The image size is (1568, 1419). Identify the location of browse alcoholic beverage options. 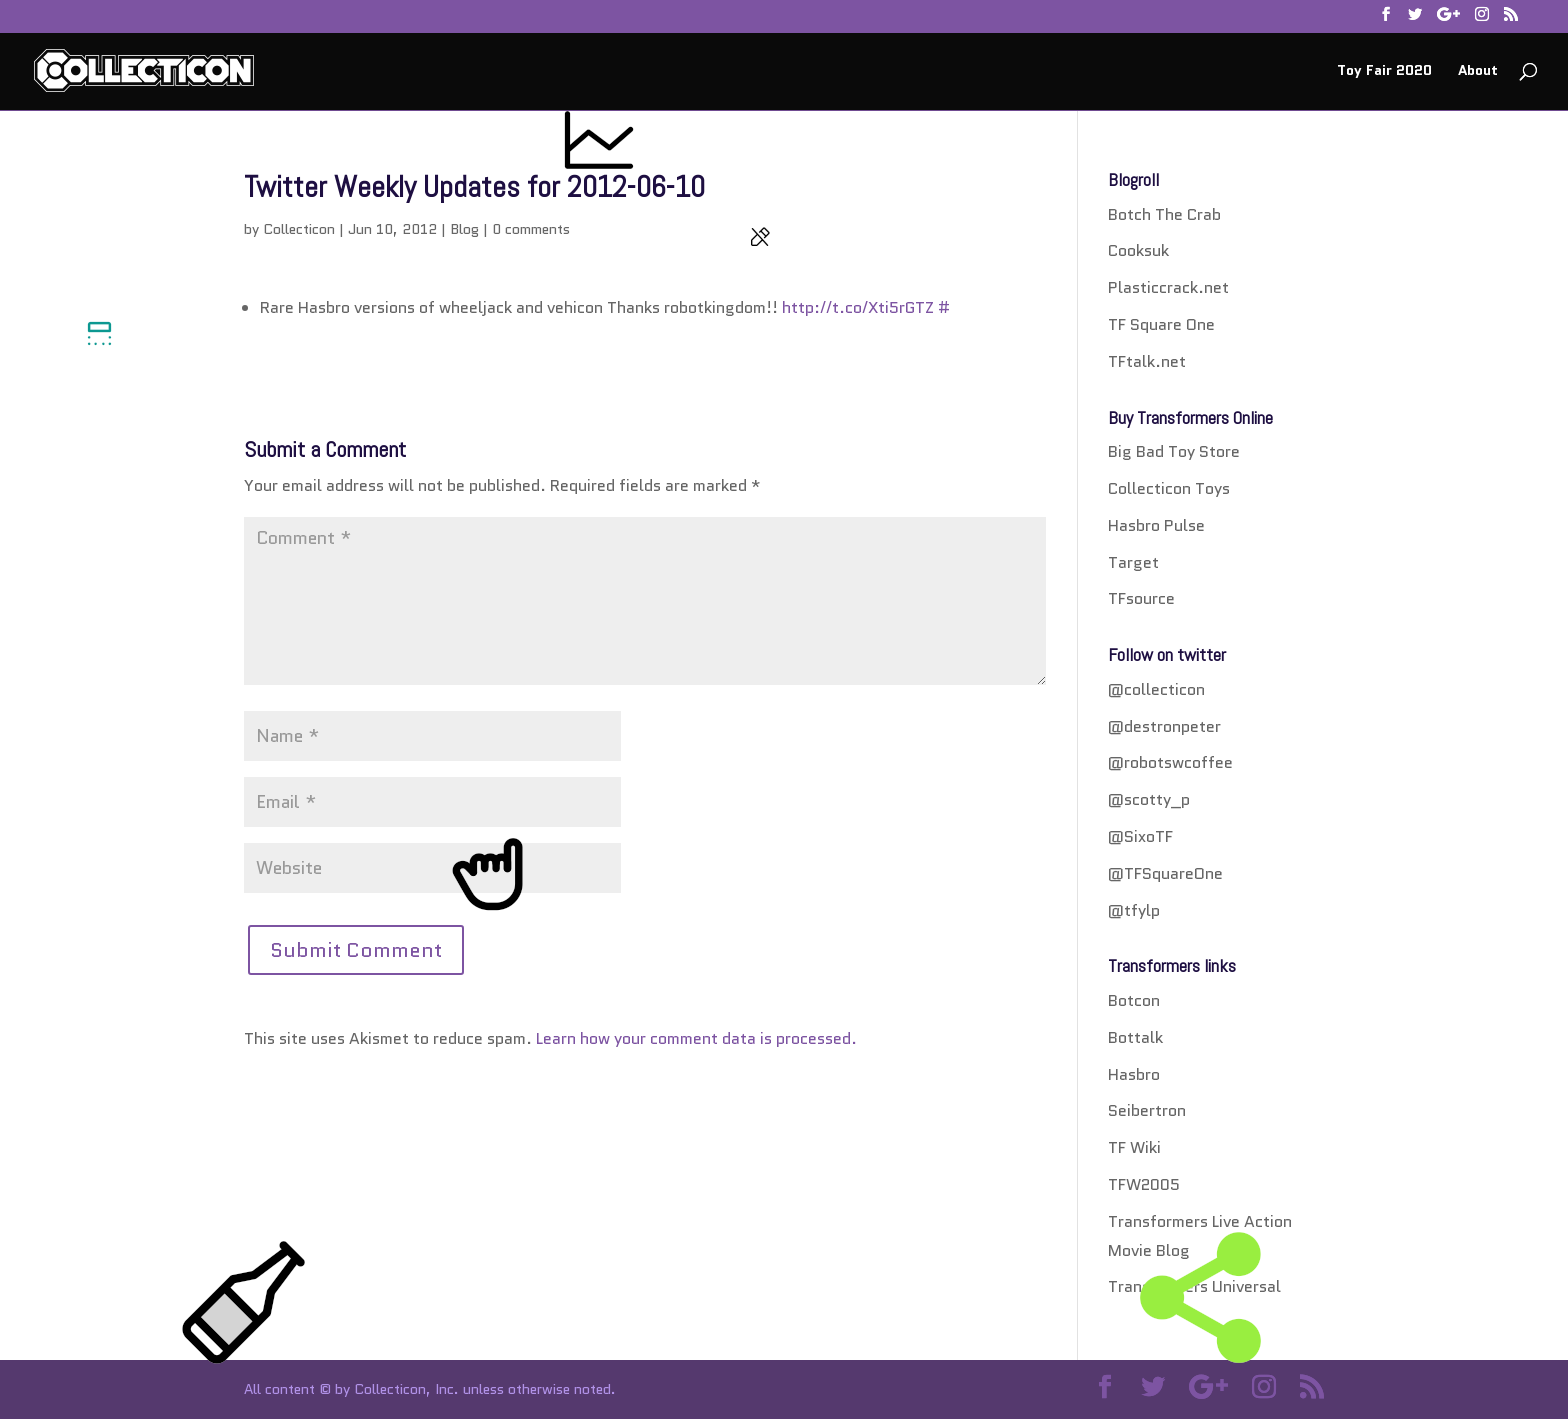
(241, 1304).